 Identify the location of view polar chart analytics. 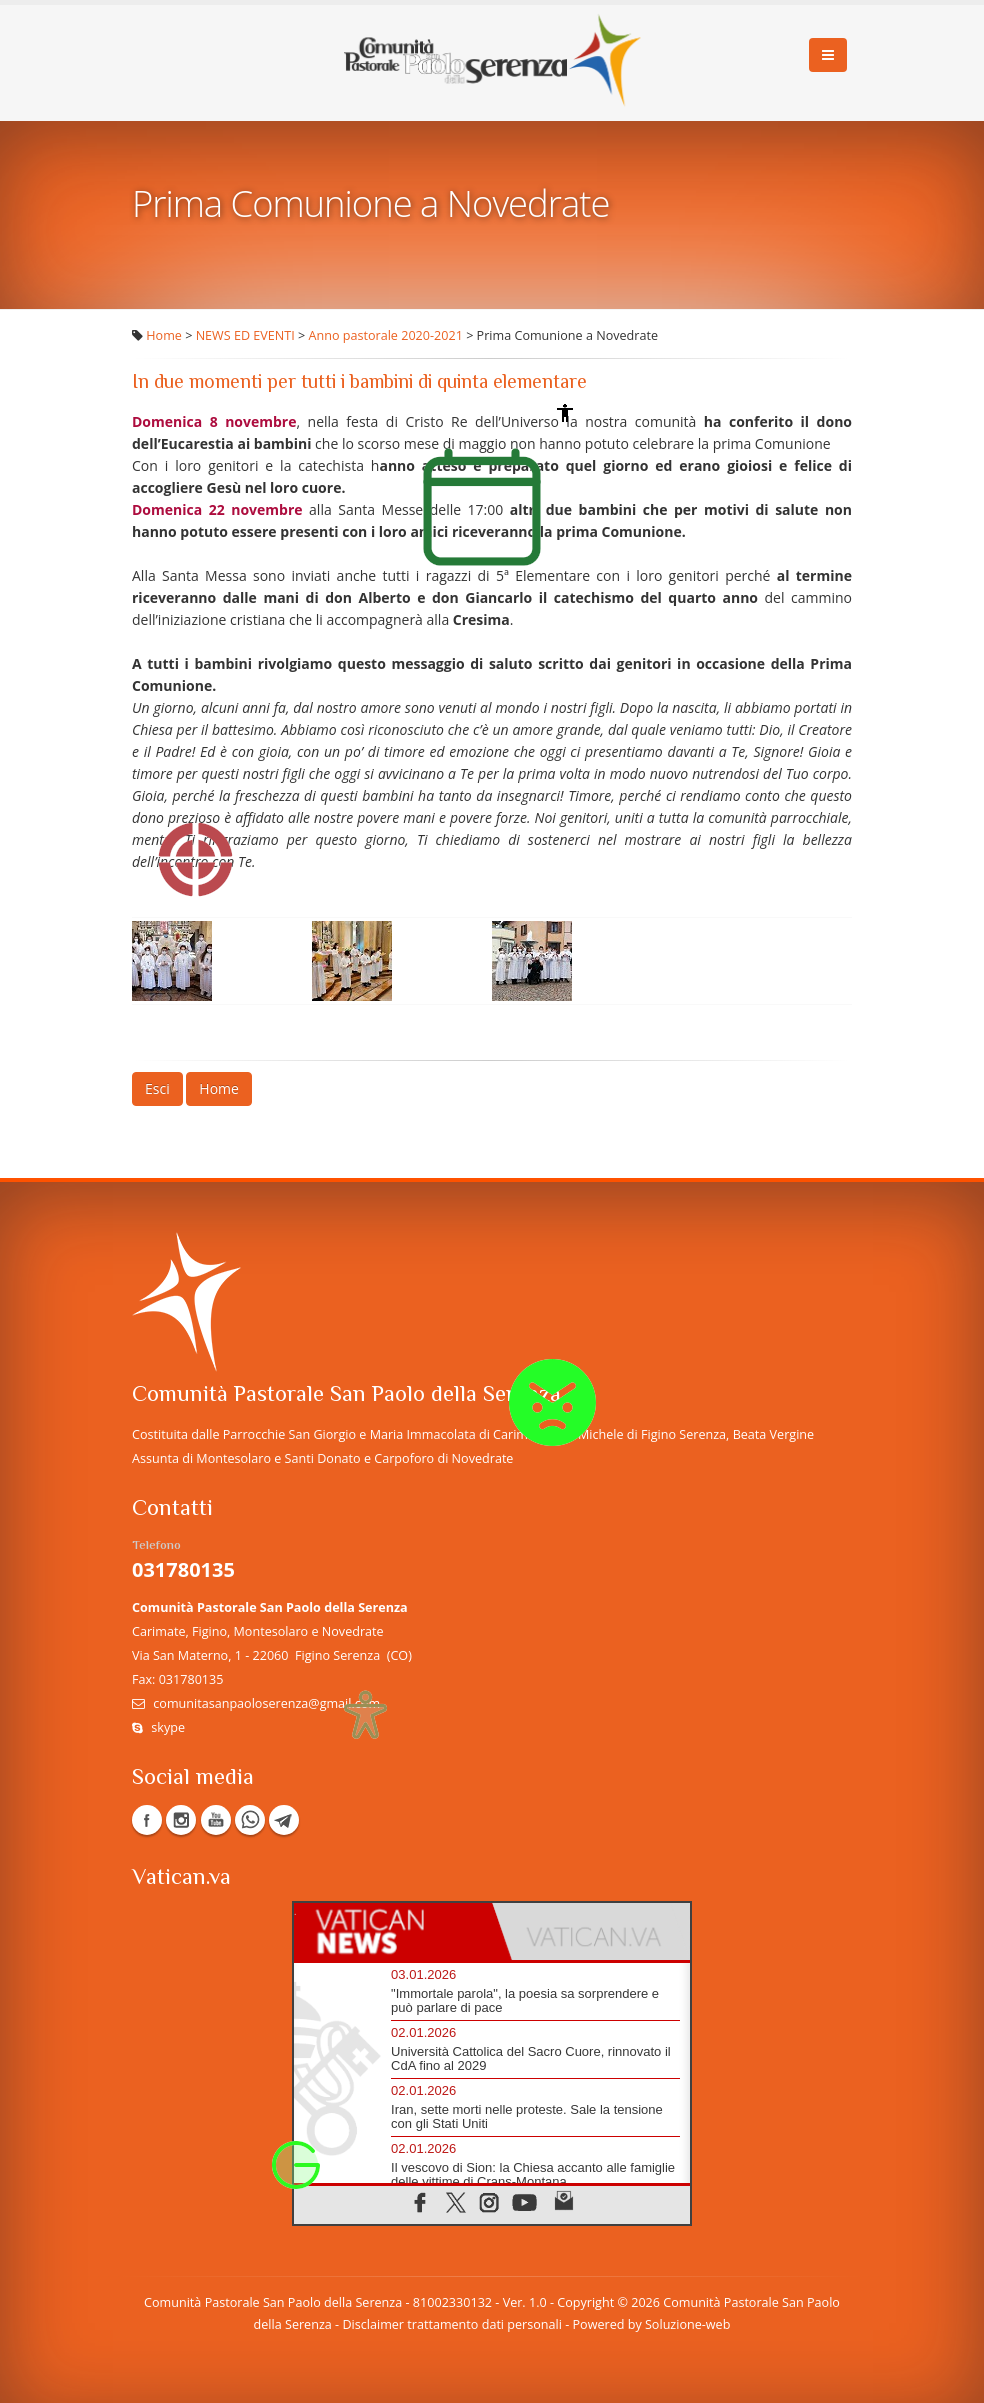
(195, 859).